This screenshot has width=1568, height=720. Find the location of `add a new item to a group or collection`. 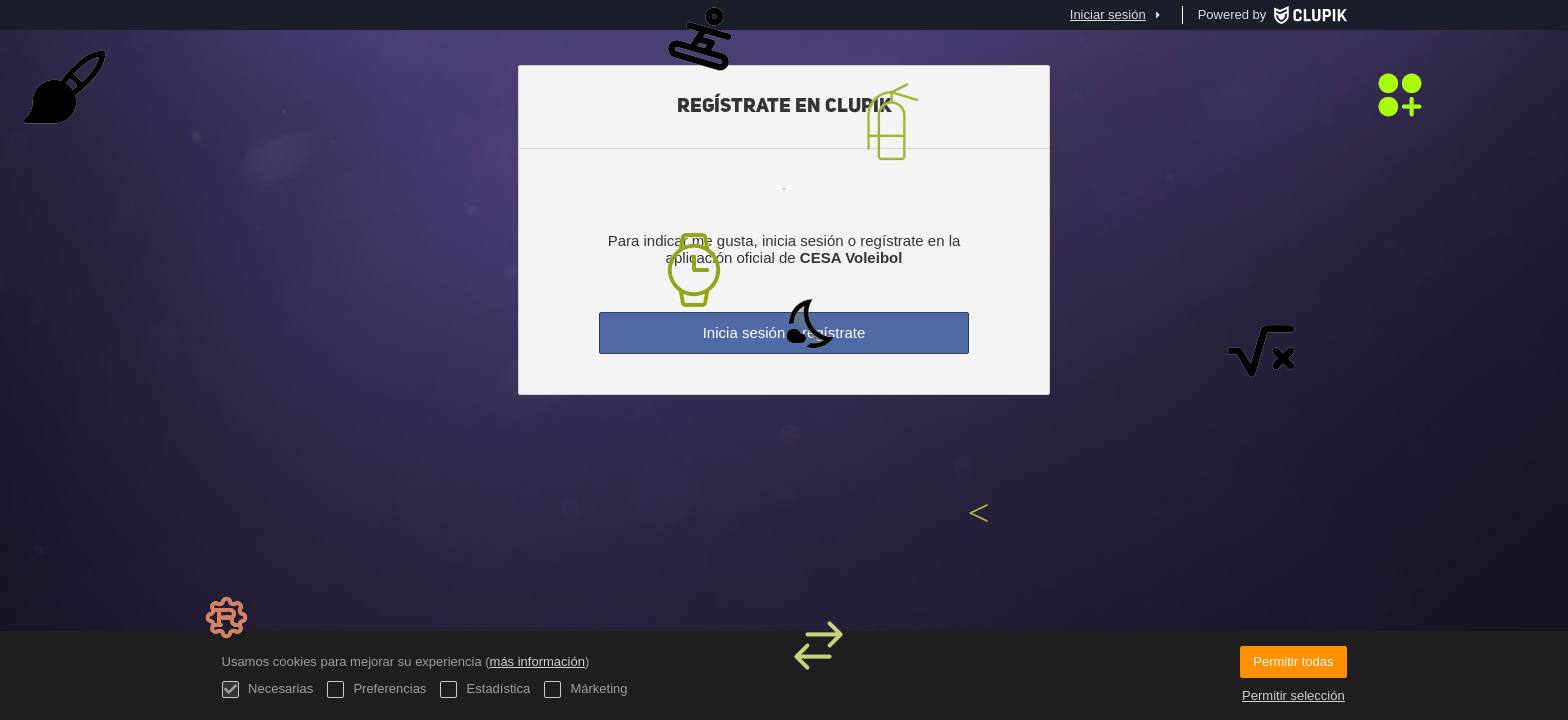

add a new item to a group or collection is located at coordinates (1400, 95).